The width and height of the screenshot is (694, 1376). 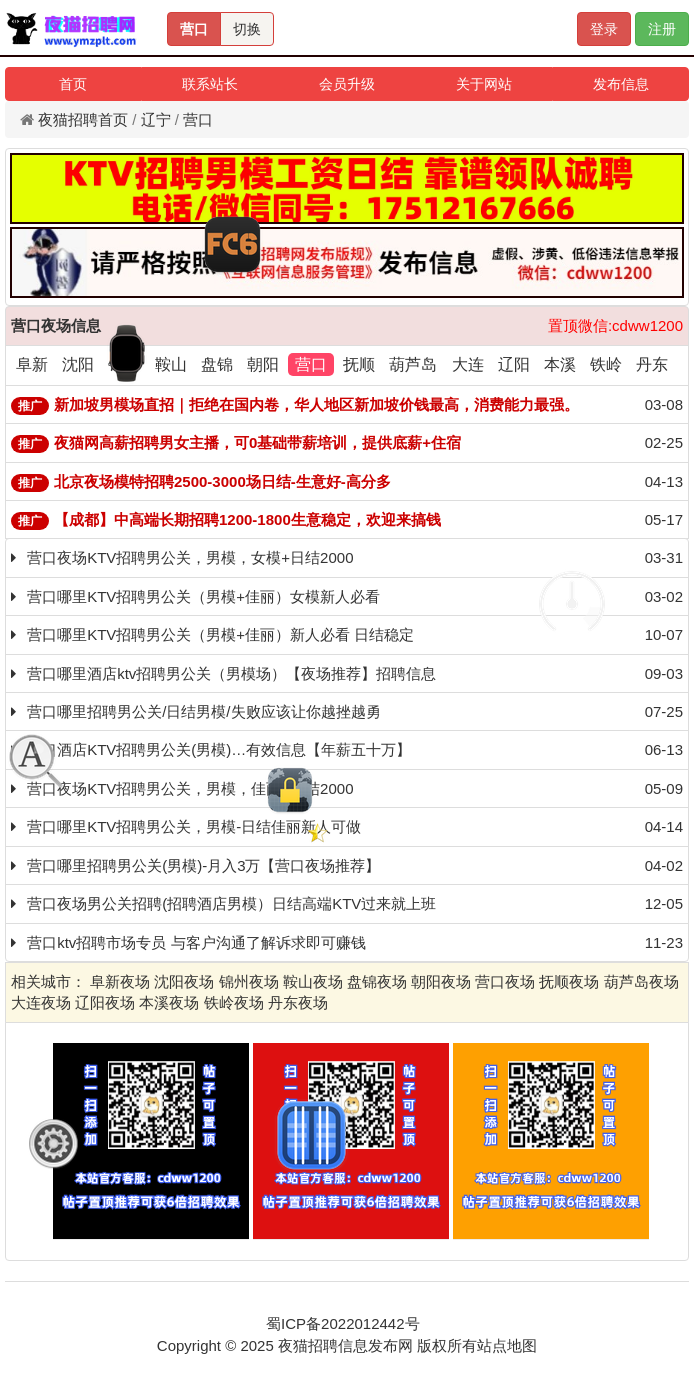 I want to click on open virtualization container settings, so click(x=311, y=1136).